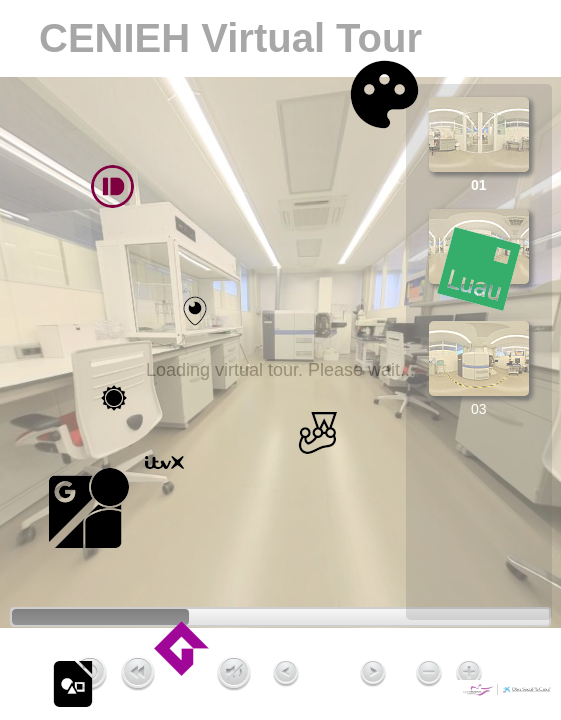  Describe the element at coordinates (114, 398) in the screenshot. I see `open the AccuWeather app` at that location.